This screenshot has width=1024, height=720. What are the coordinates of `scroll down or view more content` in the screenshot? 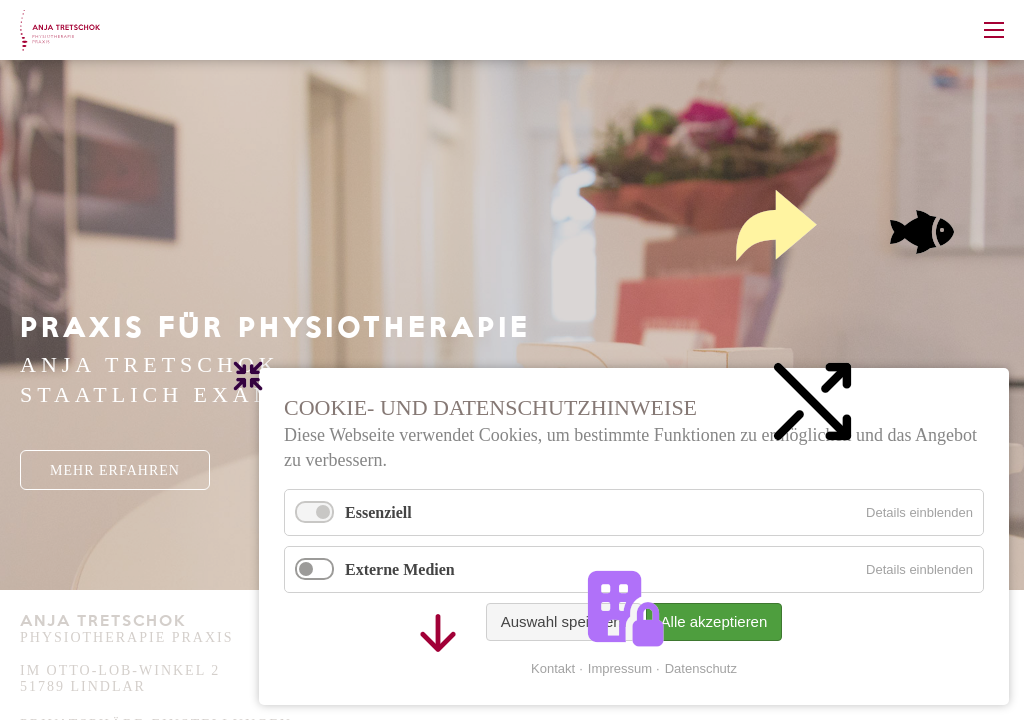 It's located at (438, 633).